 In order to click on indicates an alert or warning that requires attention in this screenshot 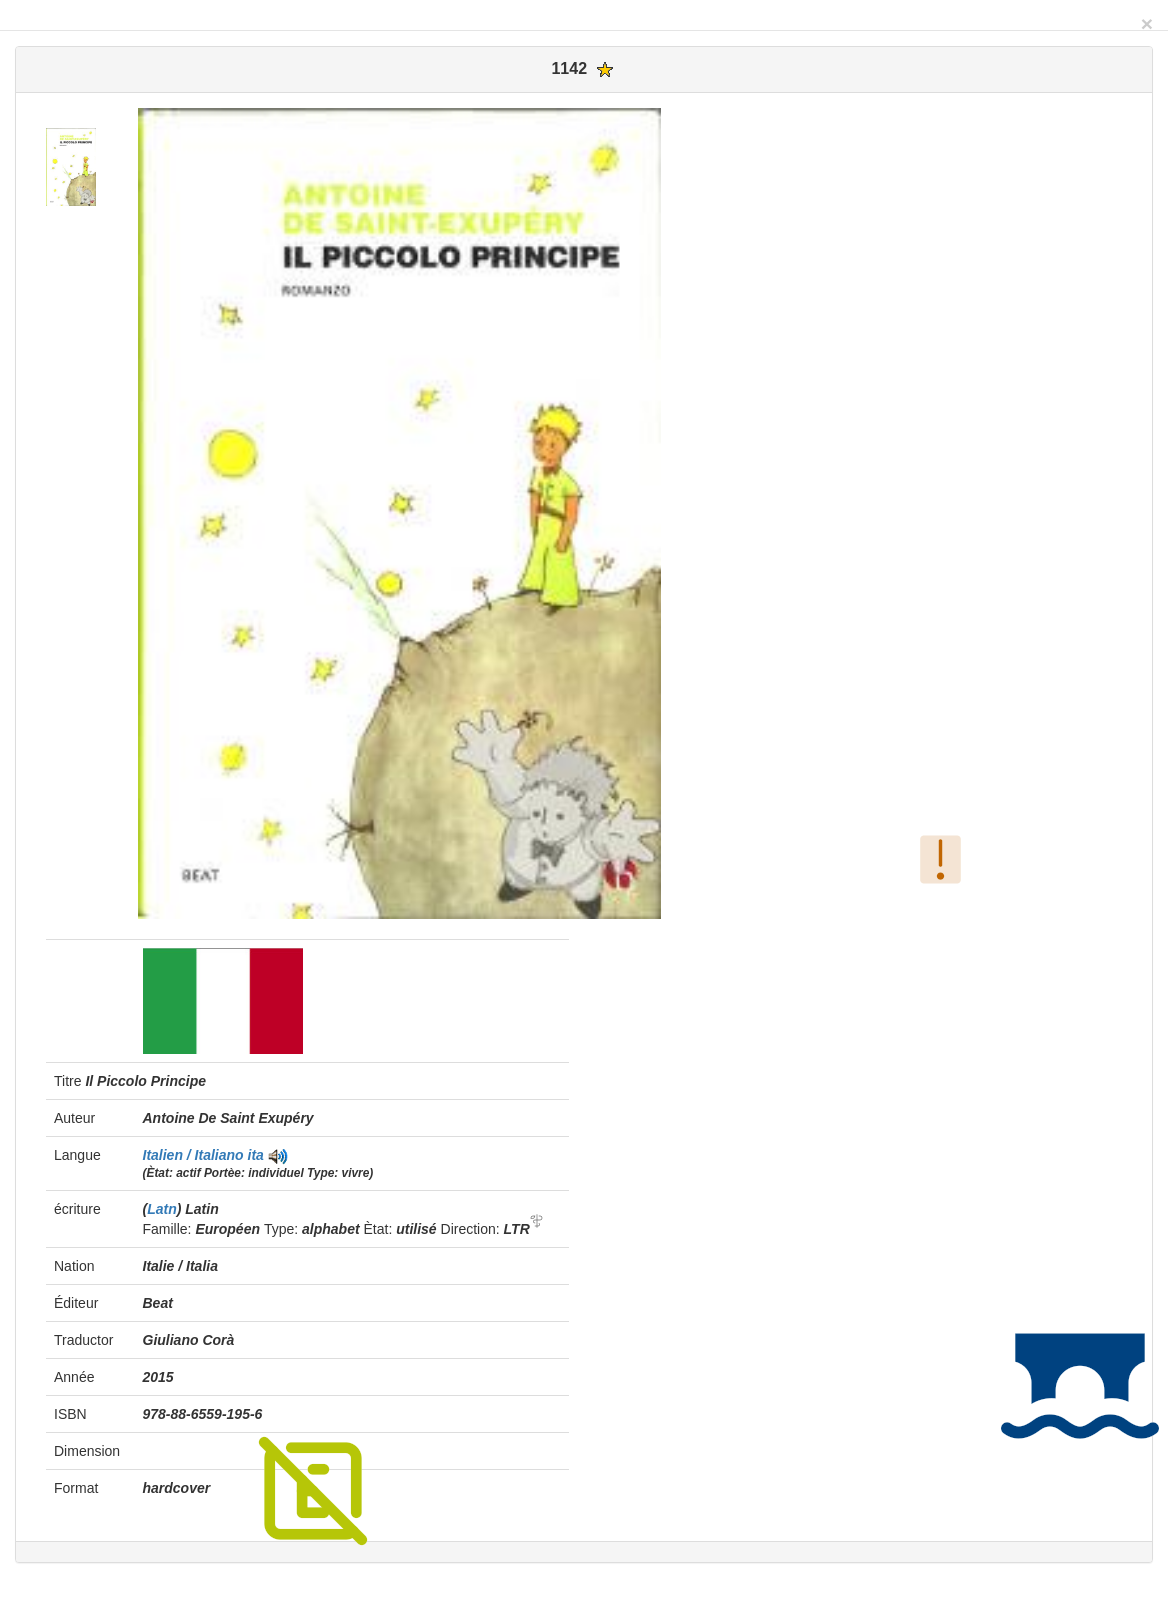, I will do `click(940, 859)`.